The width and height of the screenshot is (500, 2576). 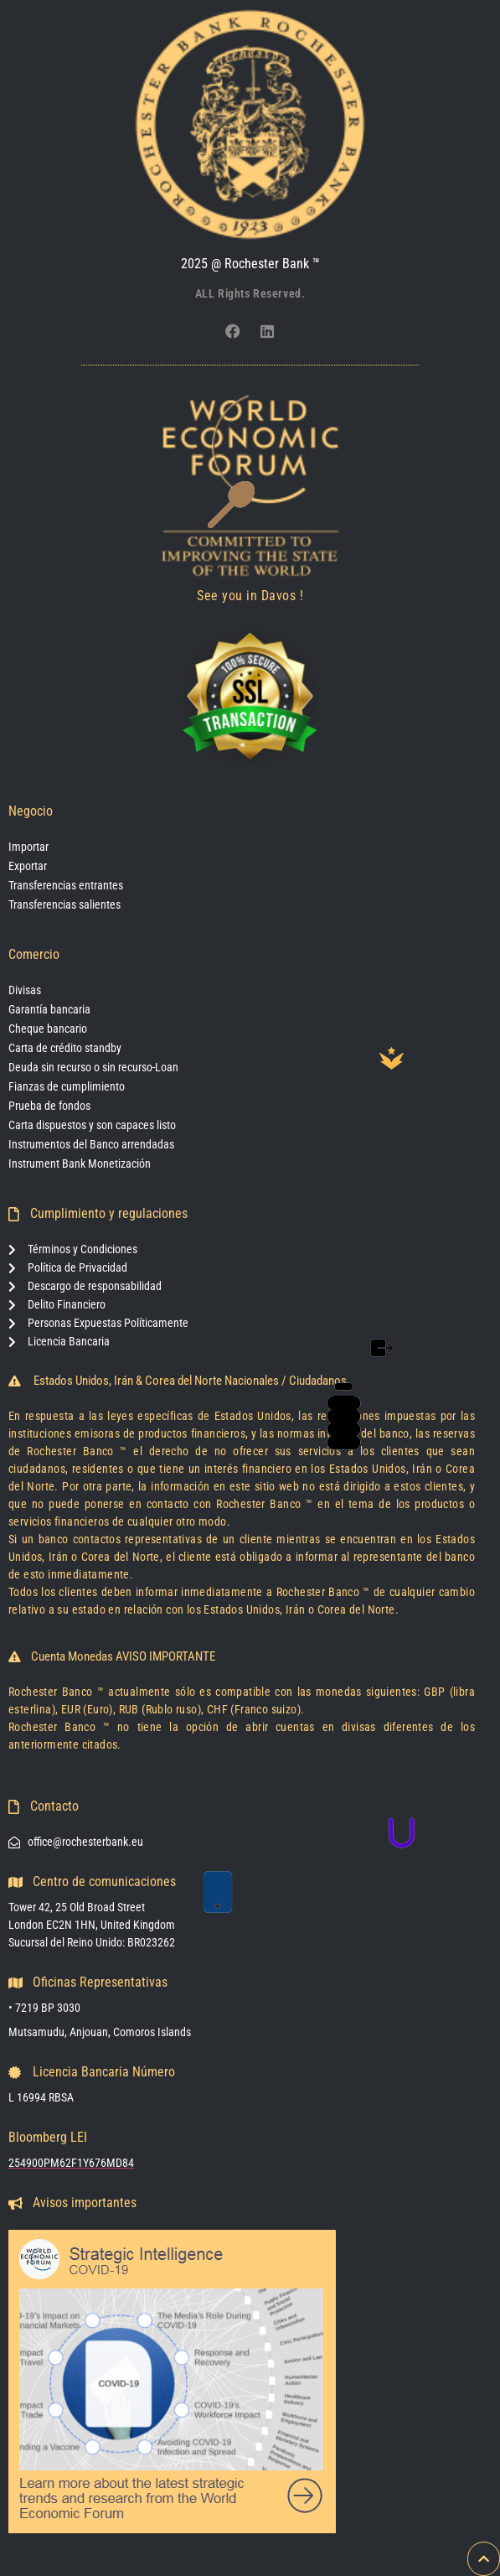 I want to click on indicates mobile device or smartphone, so click(x=218, y=1892).